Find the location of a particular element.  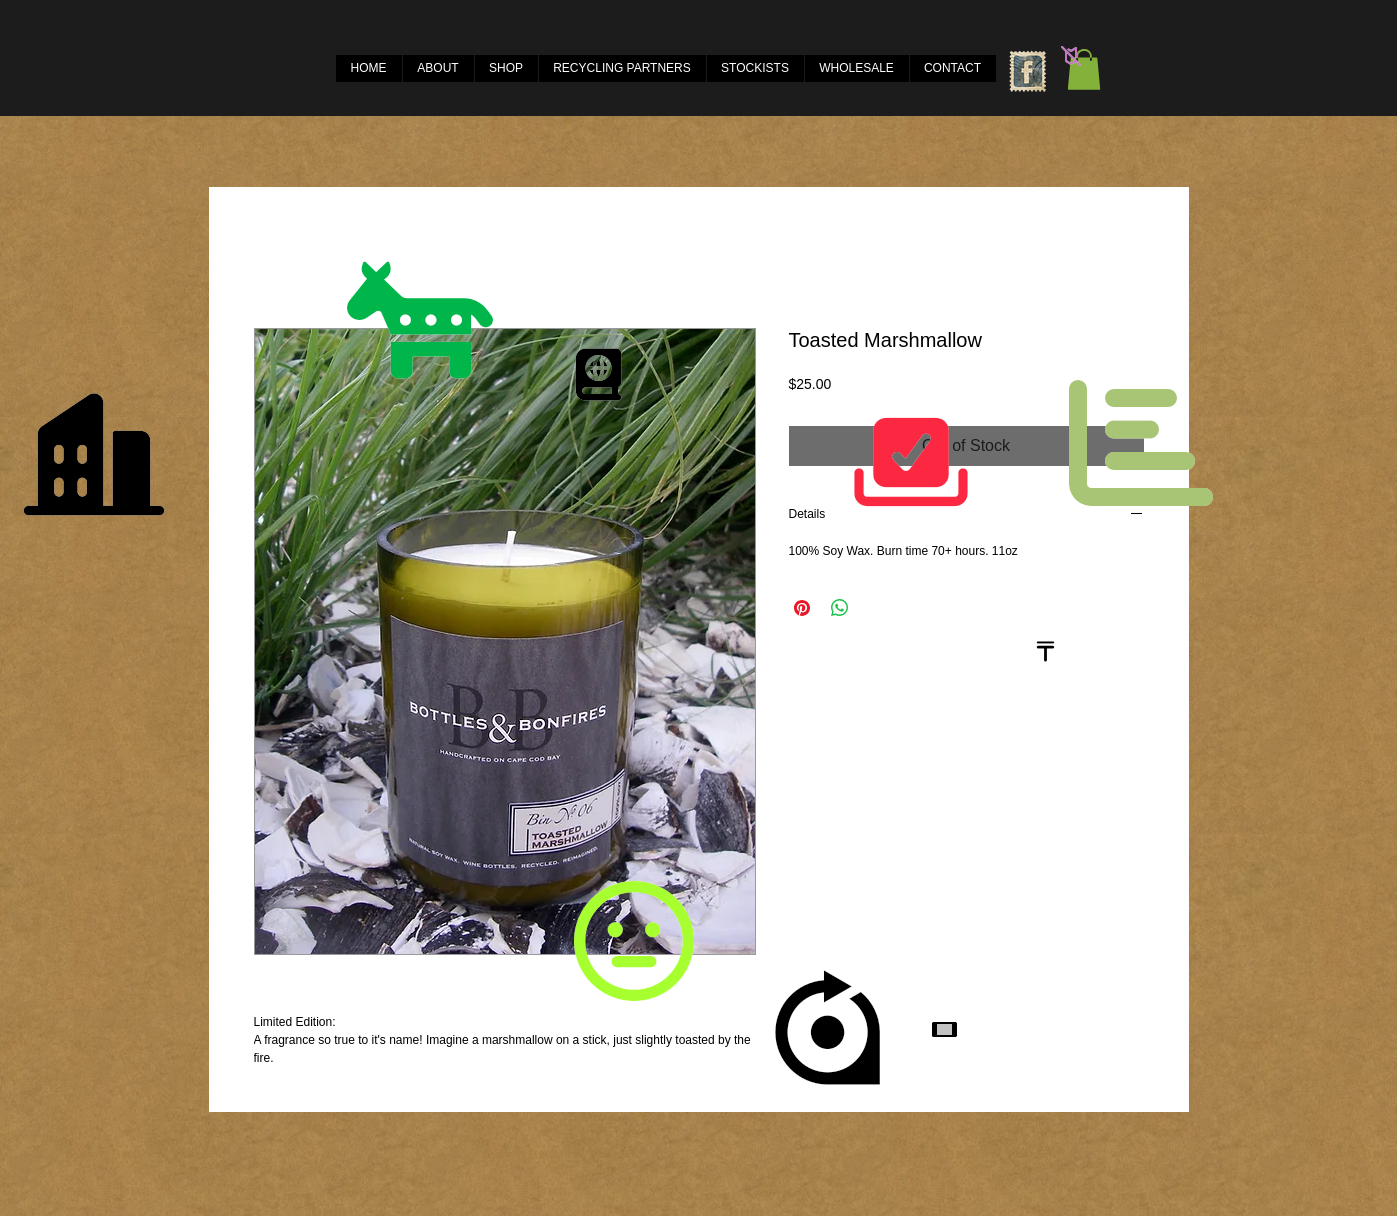

rate experience as neutral or average is located at coordinates (634, 941).